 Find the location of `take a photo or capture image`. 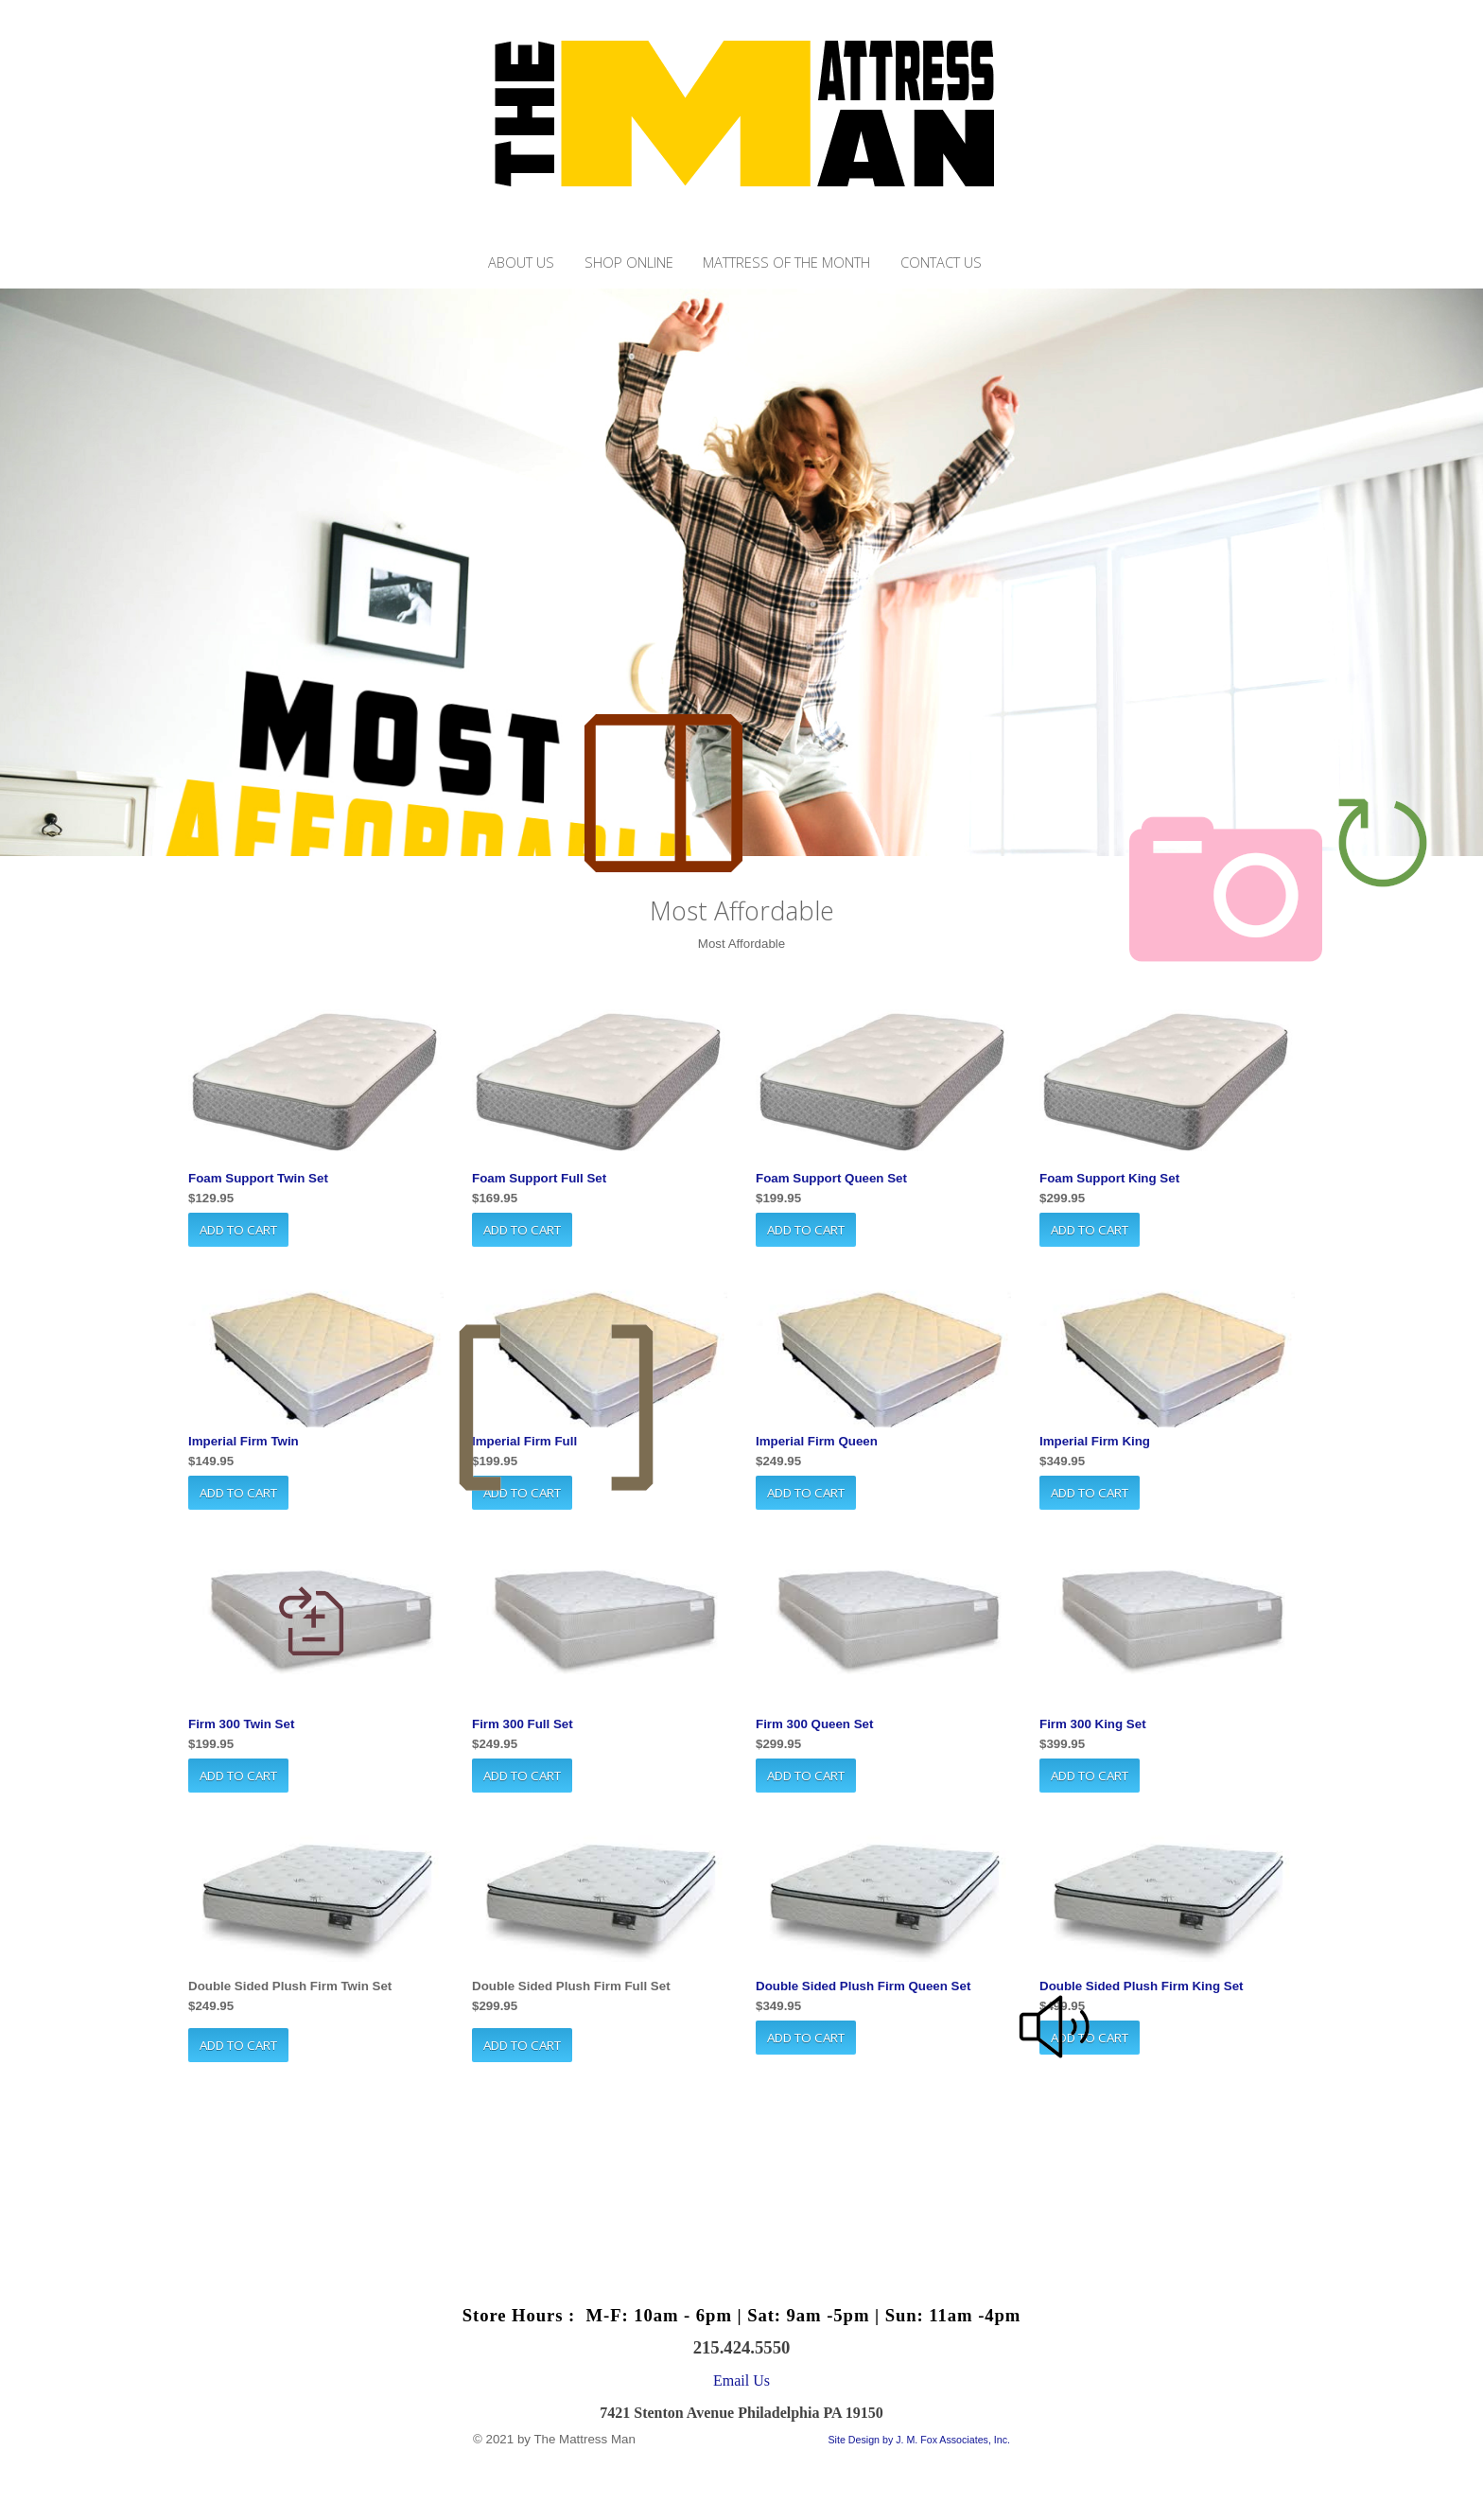

take a photo or capture image is located at coordinates (1226, 889).